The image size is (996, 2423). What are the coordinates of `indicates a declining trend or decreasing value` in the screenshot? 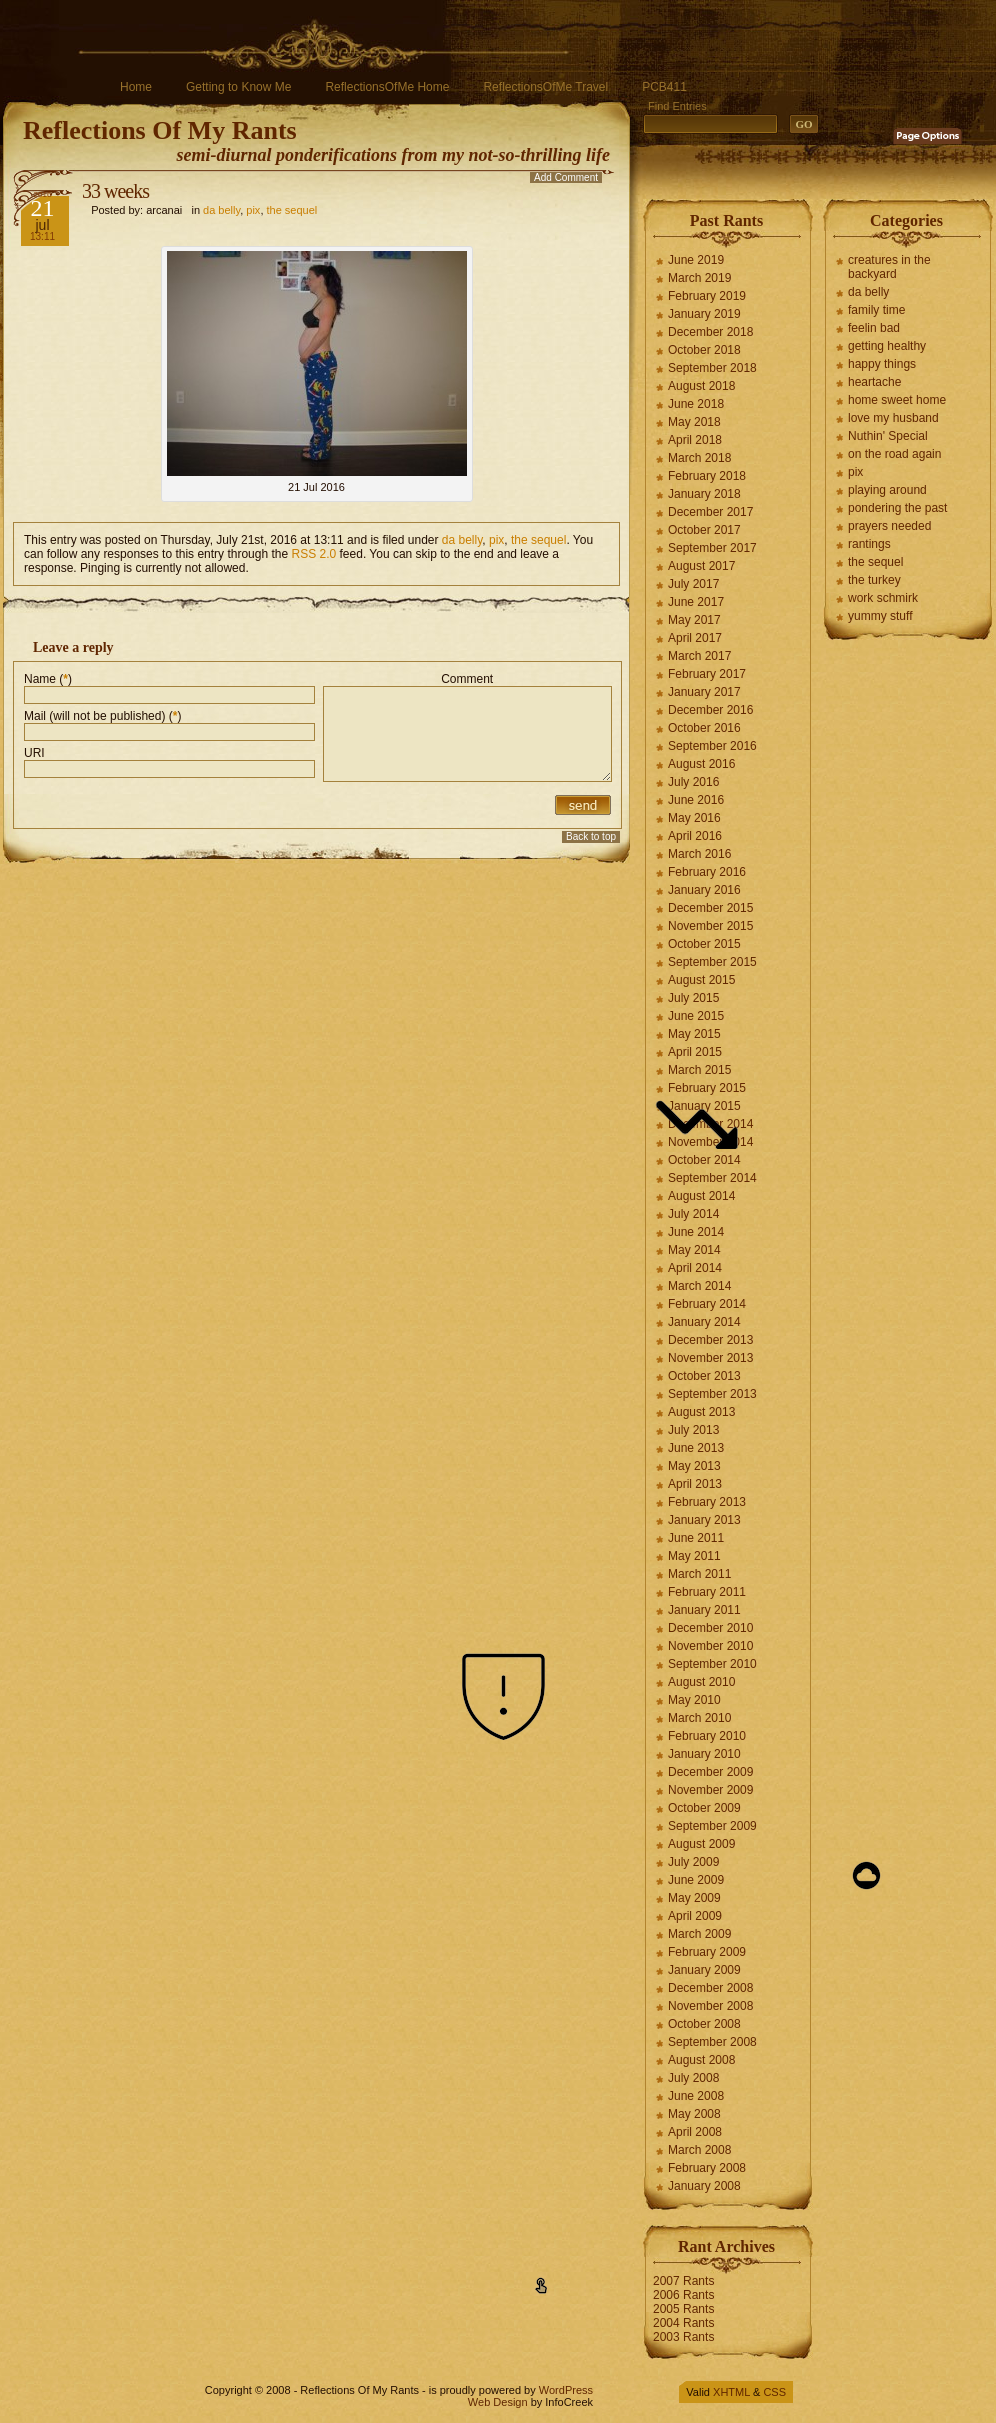 It's located at (696, 1124).